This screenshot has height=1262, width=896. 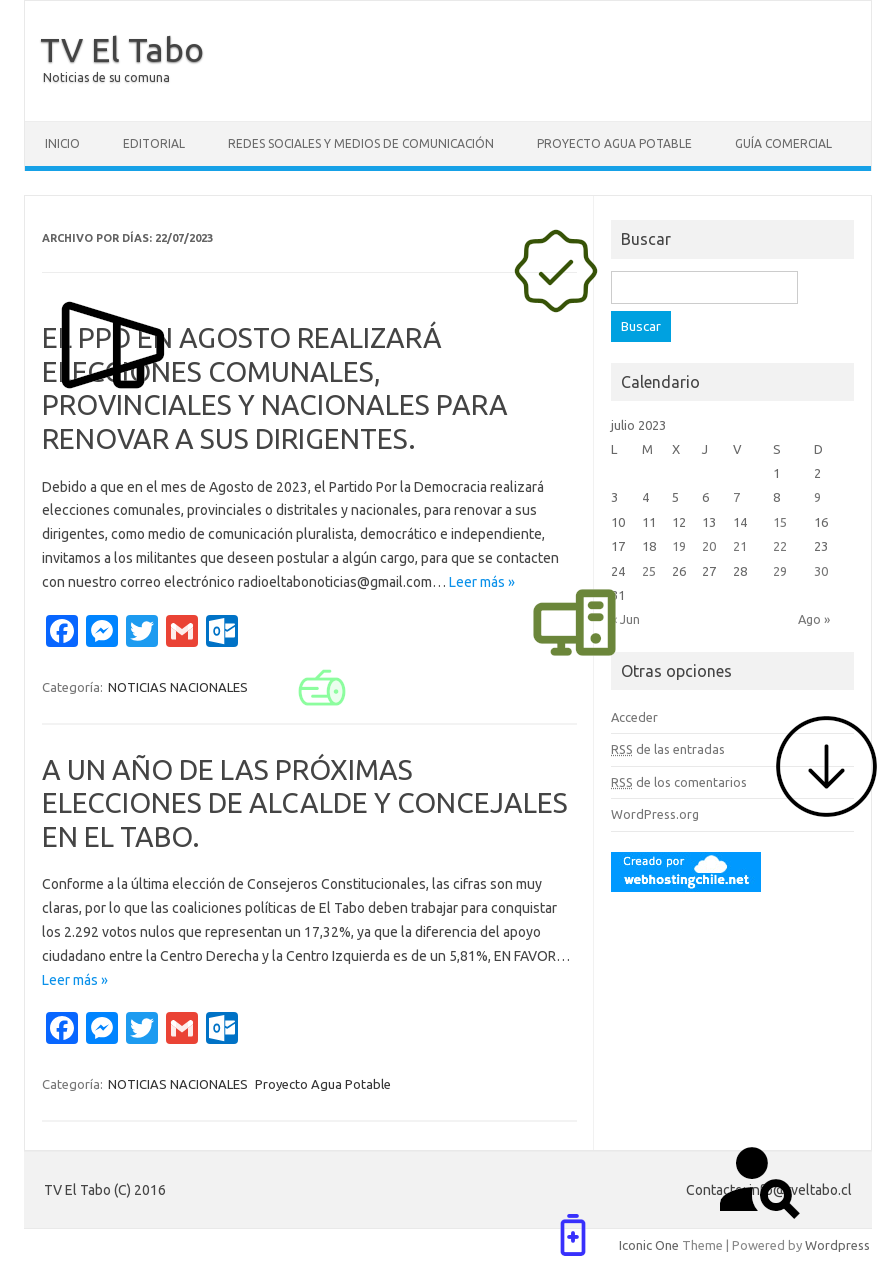 What do you see at coordinates (556, 271) in the screenshot?
I see `indicates verified or authenticated status` at bounding box center [556, 271].